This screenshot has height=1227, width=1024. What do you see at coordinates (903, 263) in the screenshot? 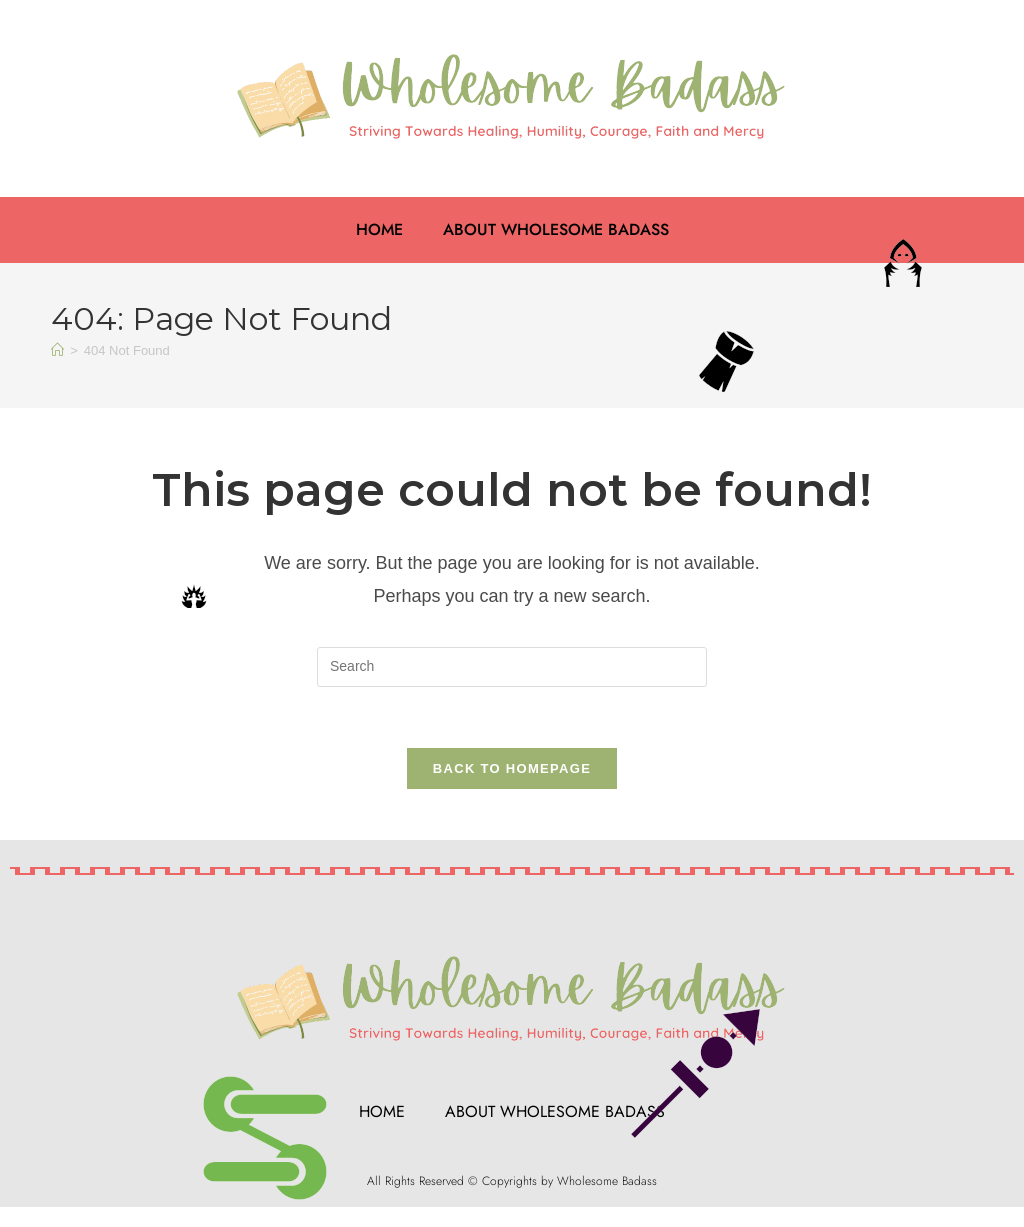
I see `select cultist character class` at bounding box center [903, 263].